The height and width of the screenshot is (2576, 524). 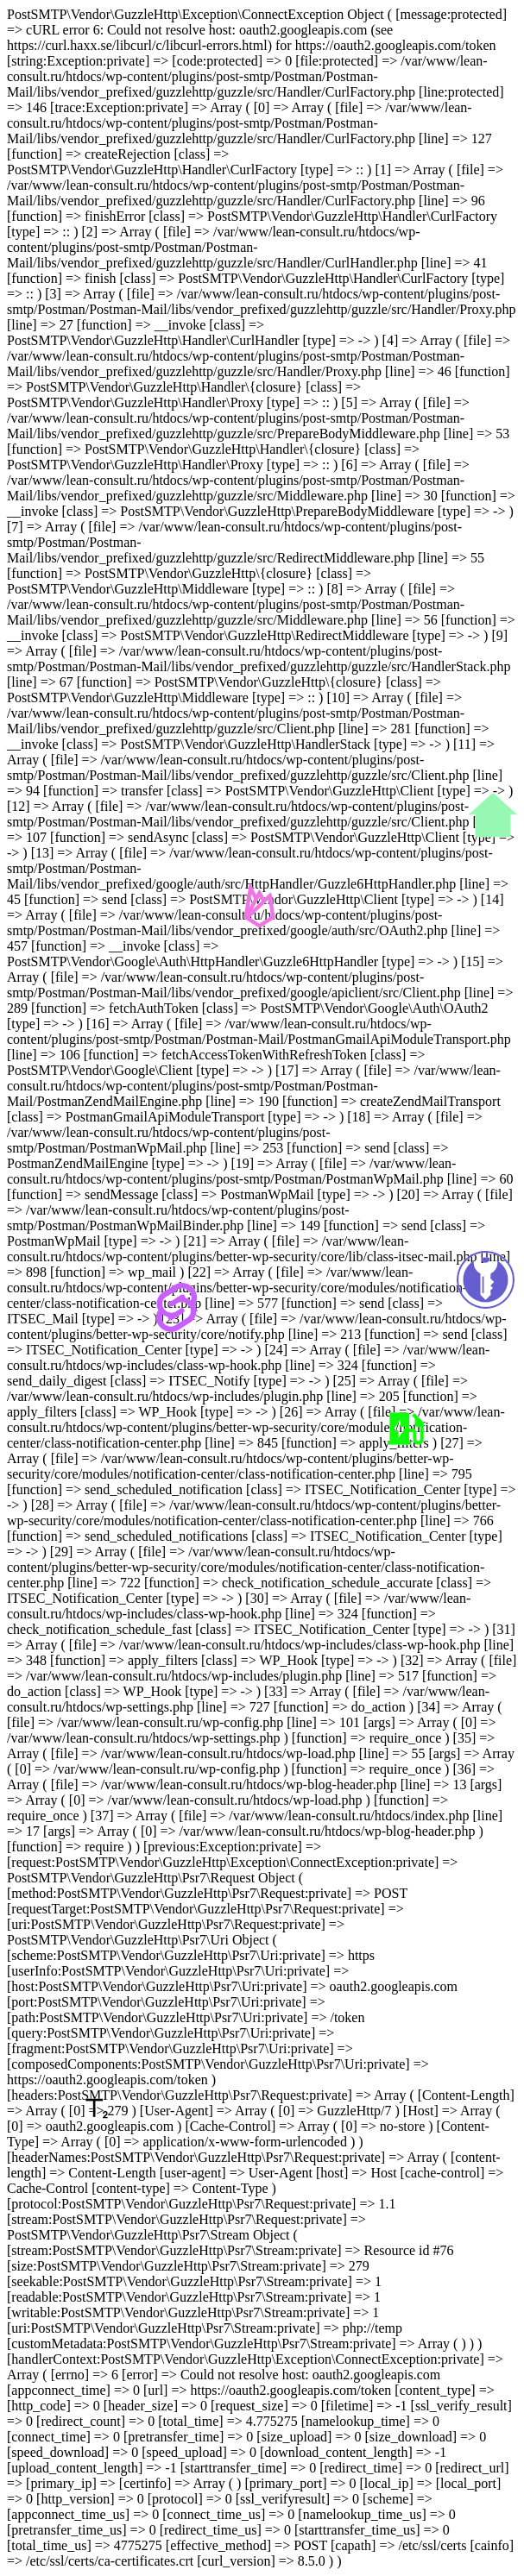 What do you see at coordinates (176, 1307) in the screenshot?
I see `svelte framework logo` at bounding box center [176, 1307].